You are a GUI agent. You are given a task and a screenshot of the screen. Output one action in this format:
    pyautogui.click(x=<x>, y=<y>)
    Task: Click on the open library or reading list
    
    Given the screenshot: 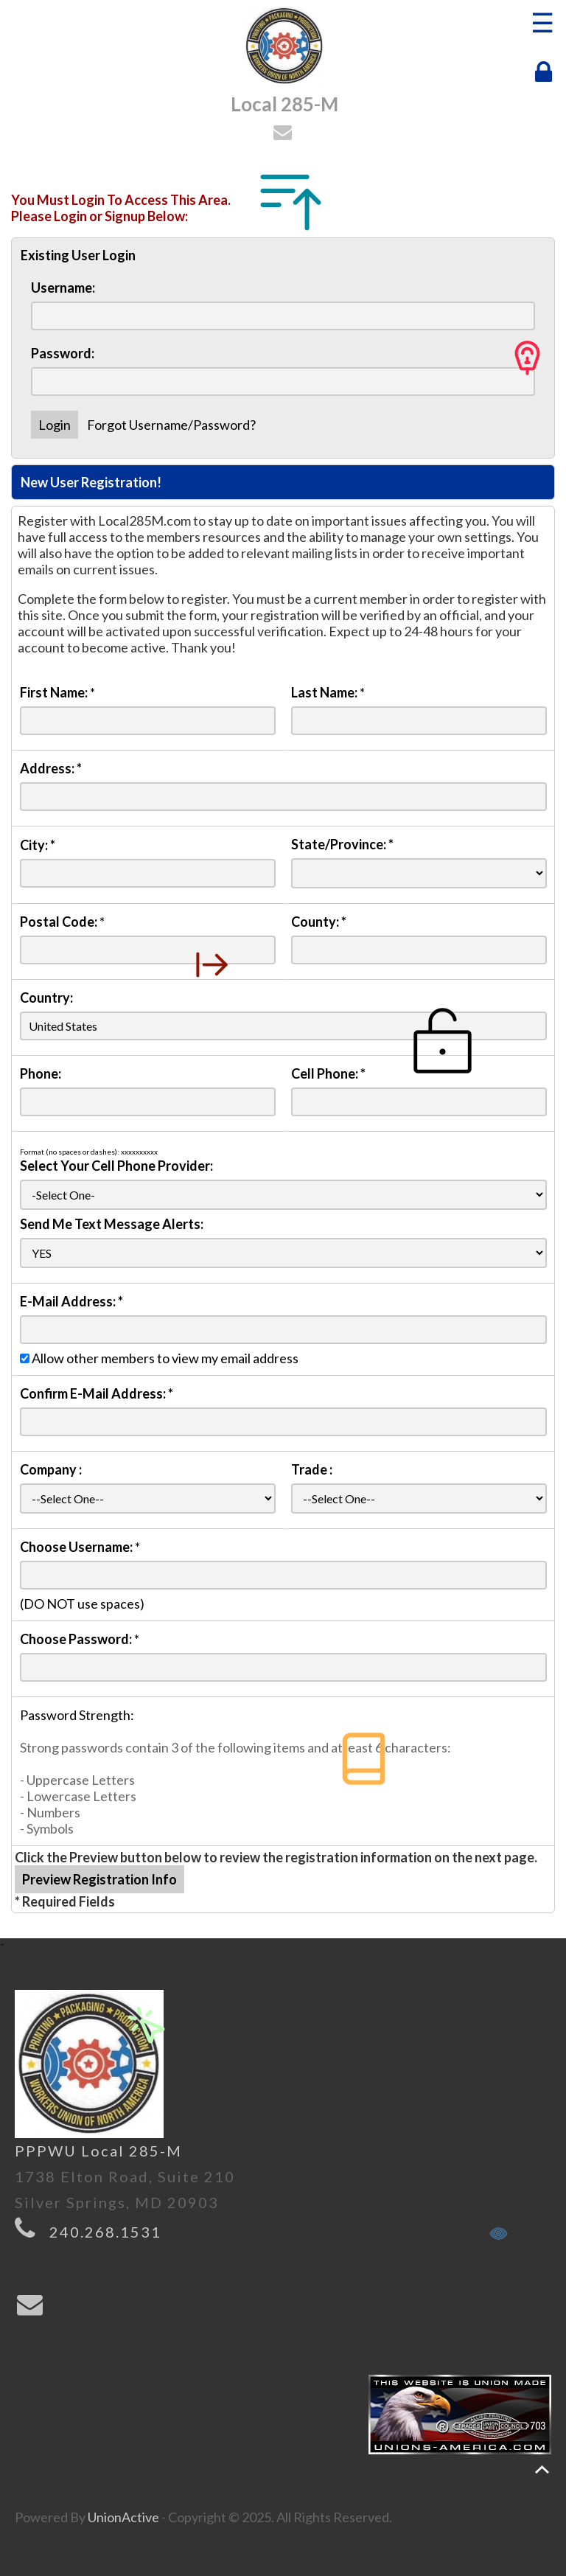 What is the action you would take?
    pyautogui.click(x=363, y=1758)
    